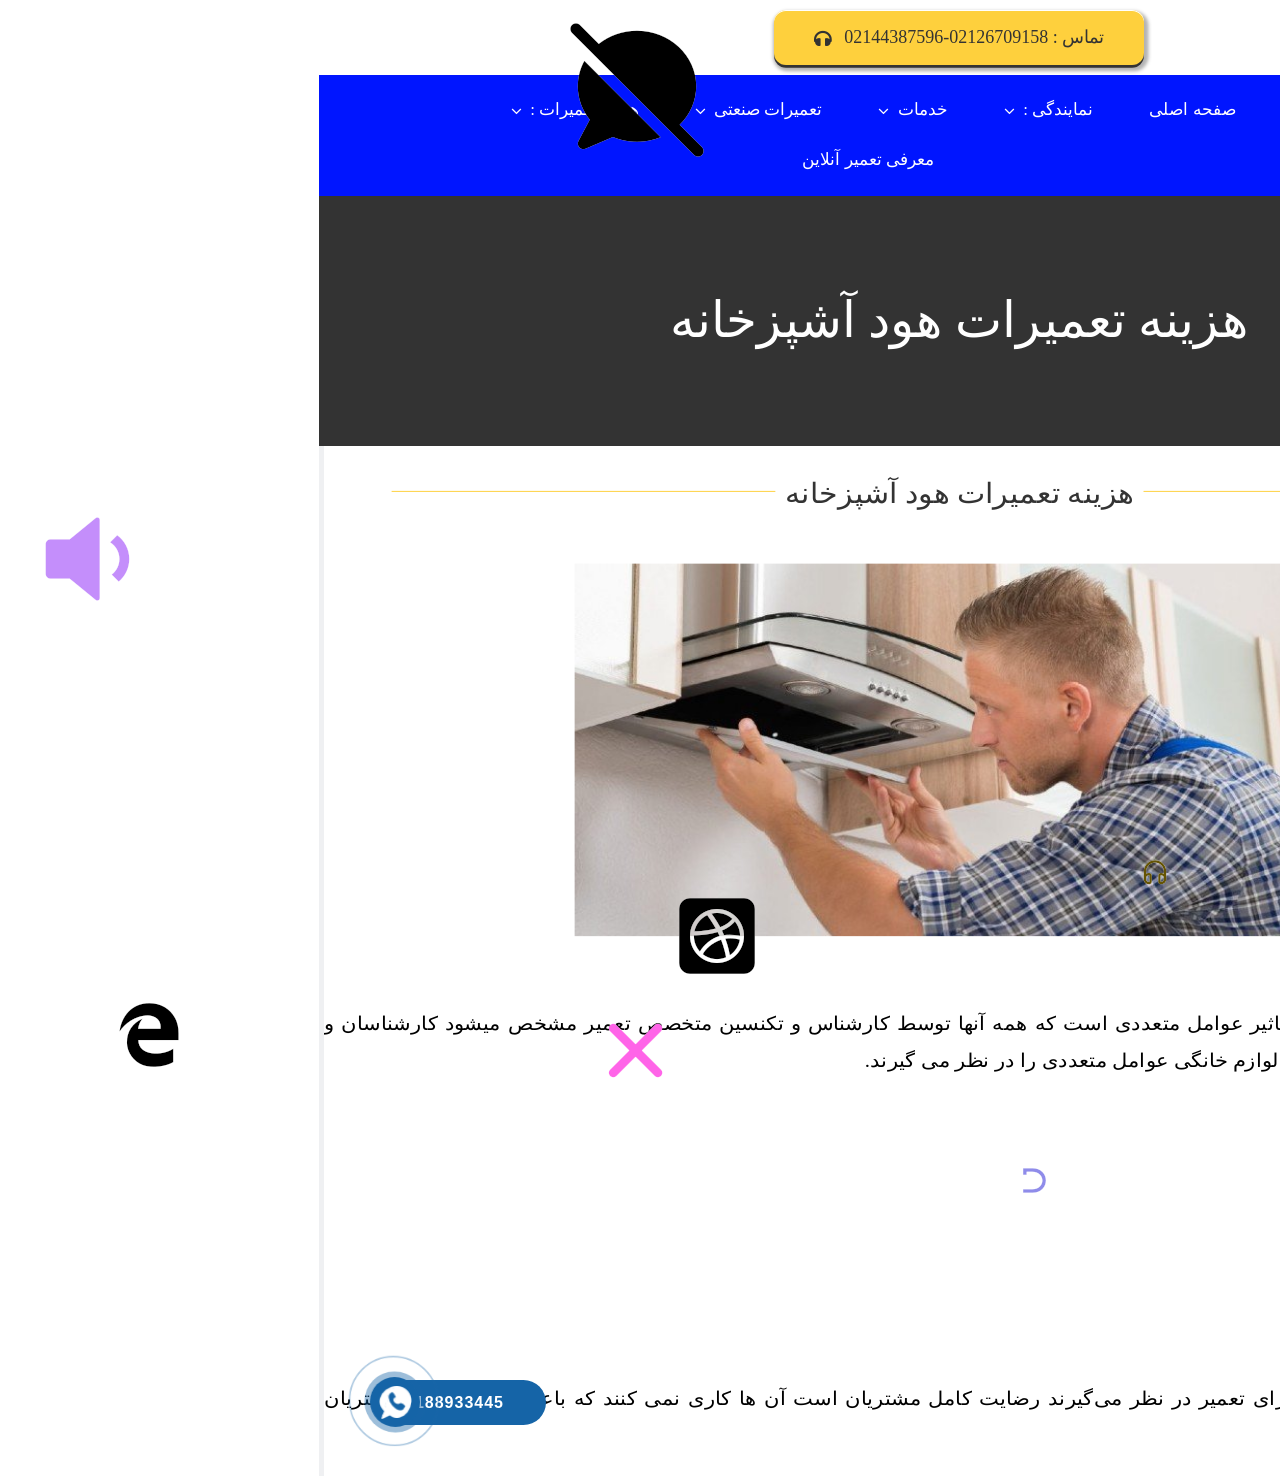 This screenshot has height=1476, width=1280. What do you see at coordinates (635, 1050) in the screenshot?
I see `close a window or dialog` at bounding box center [635, 1050].